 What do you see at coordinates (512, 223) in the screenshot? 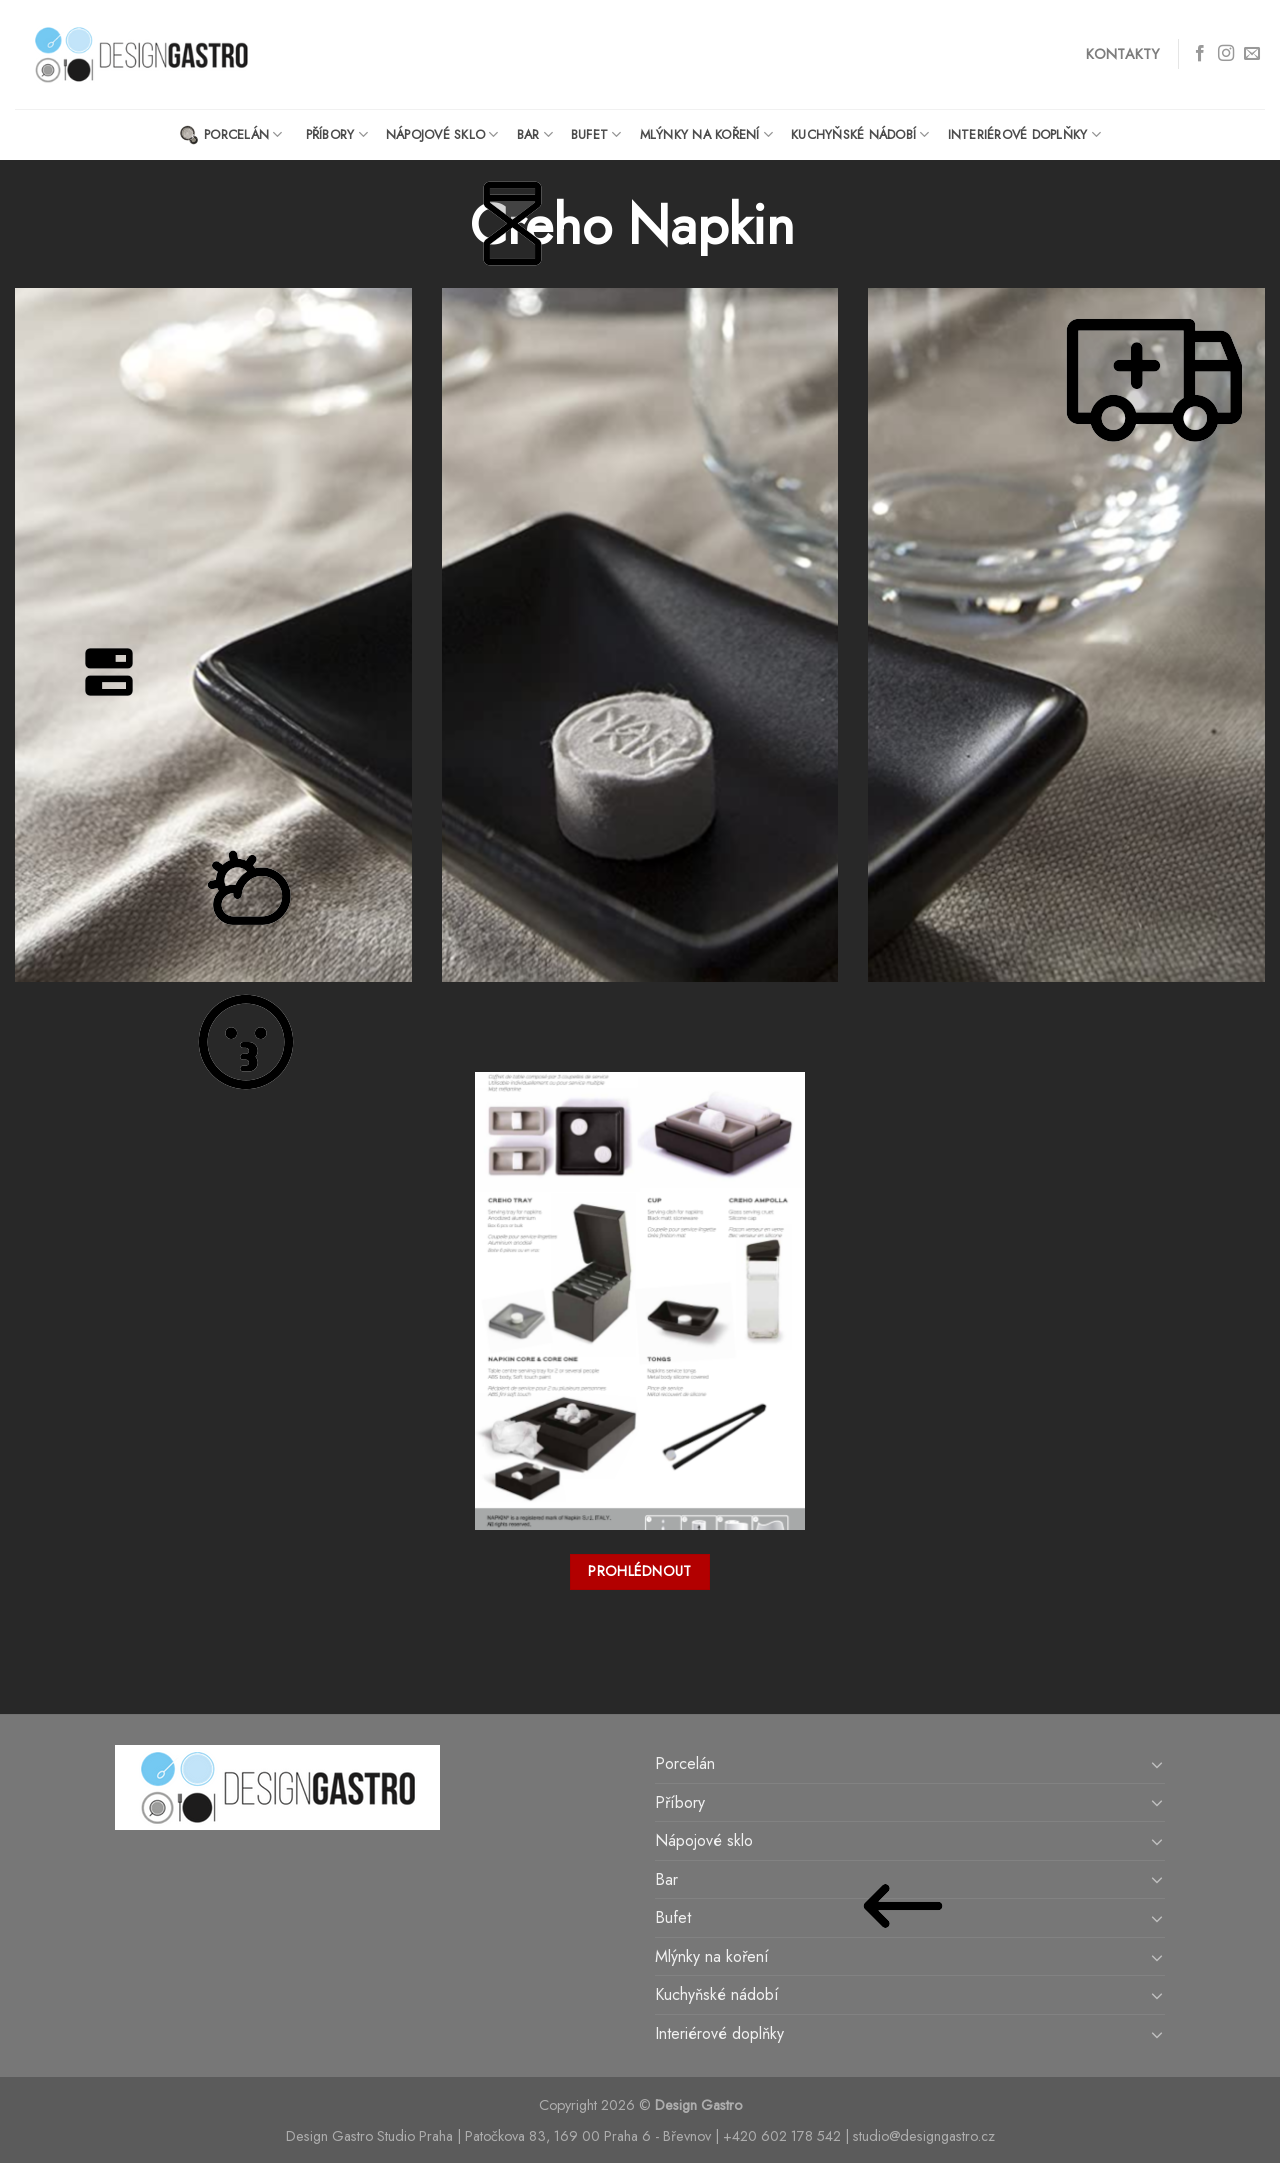
I see `indicates a timer with significant time remaining` at bounding box center [512, 223].